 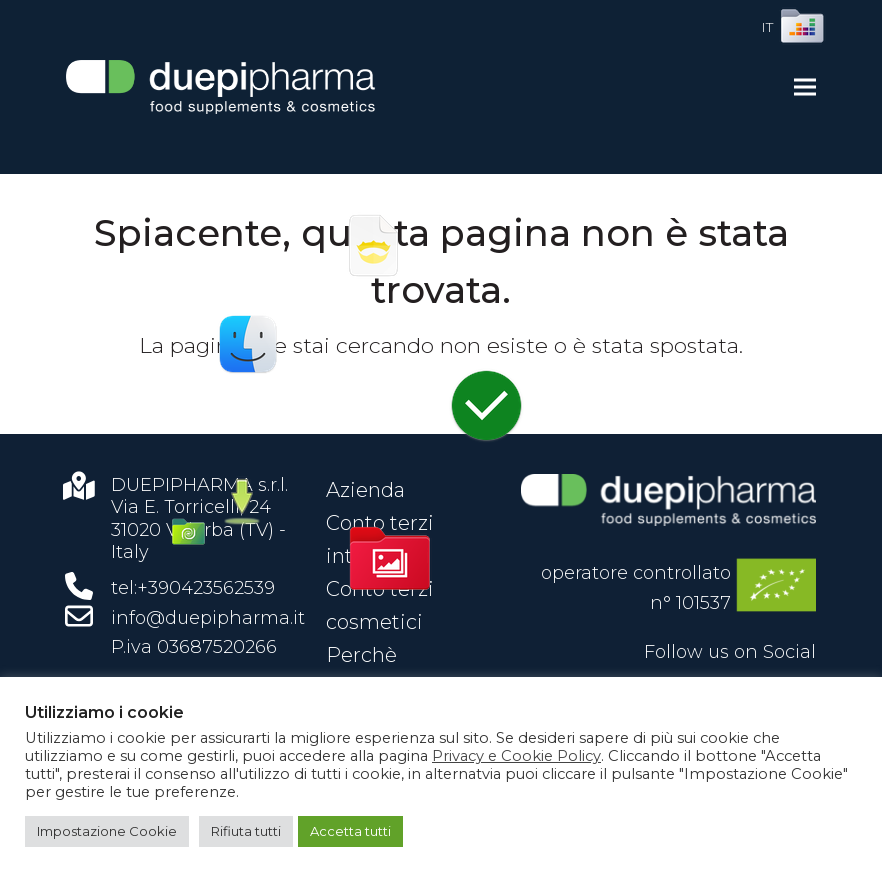 I want to click on indicates file is fully synced with Insync cloud storage, so click(x=486, y=405).